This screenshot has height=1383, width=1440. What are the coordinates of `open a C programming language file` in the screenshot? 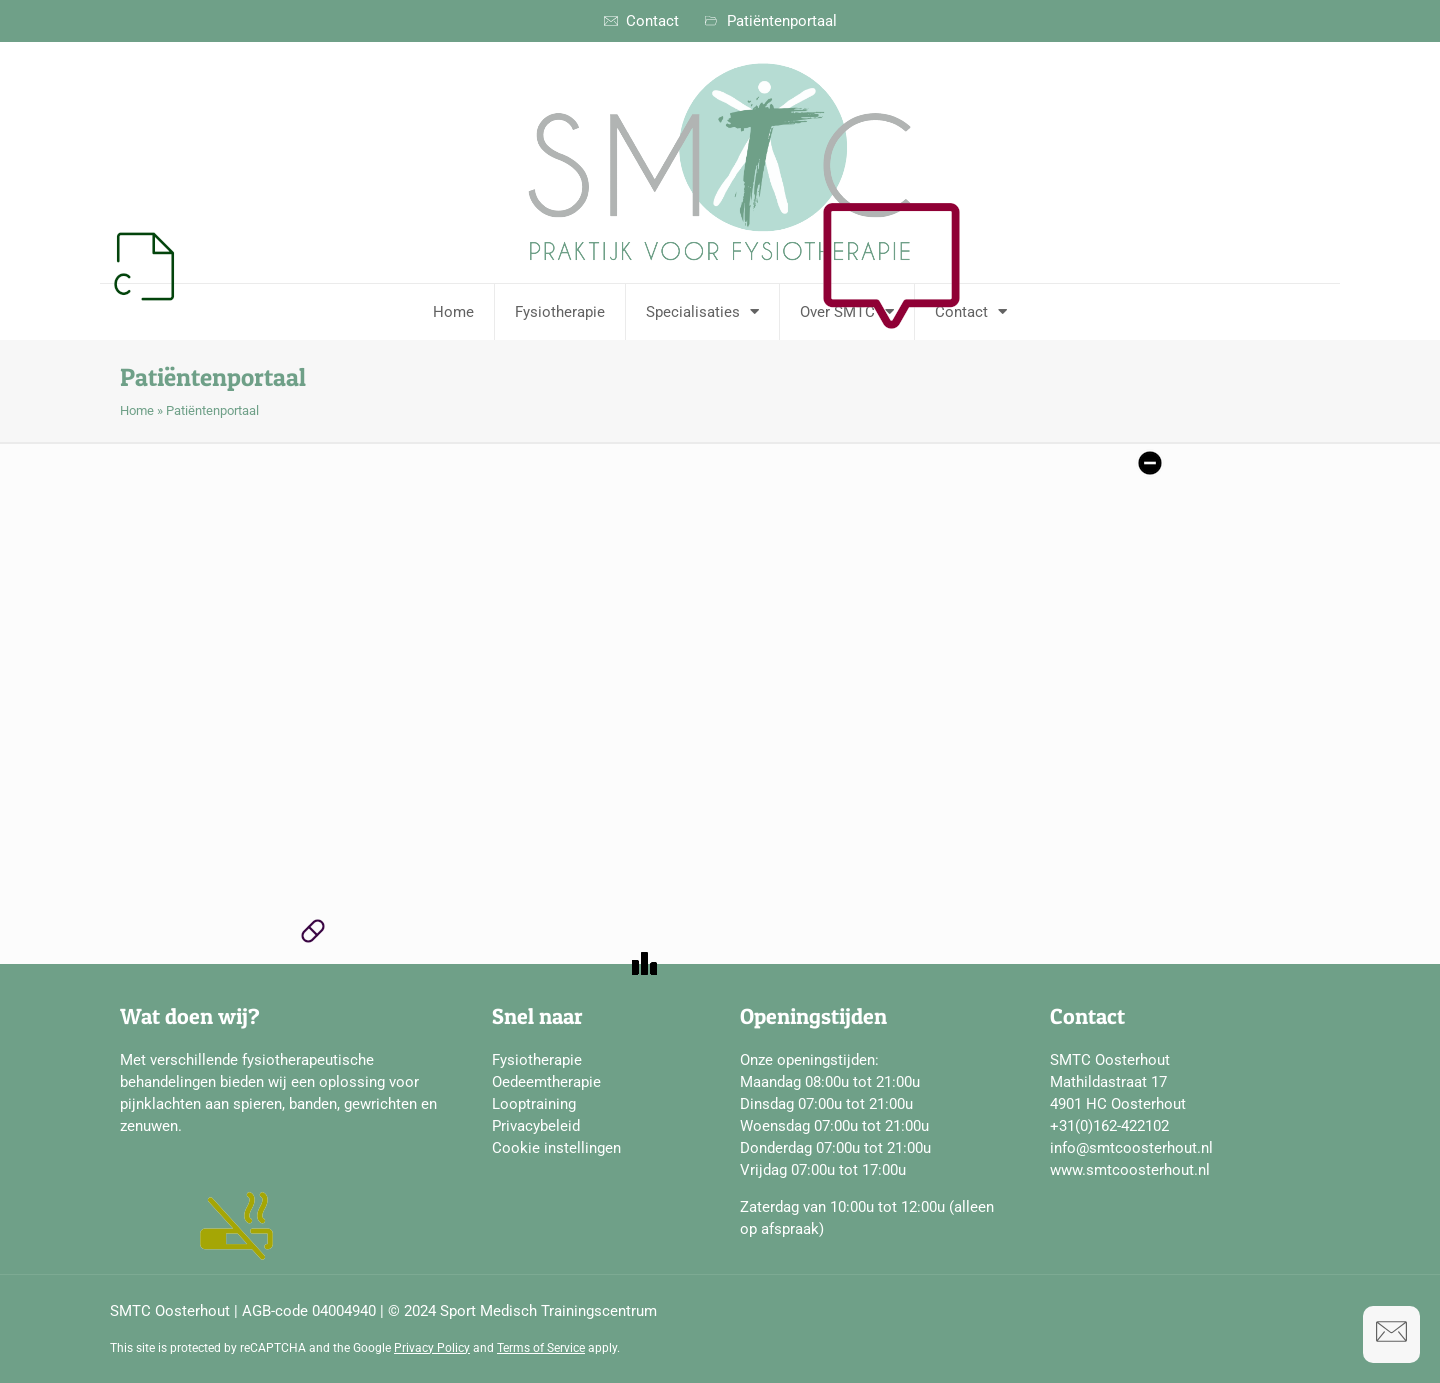 It's located at (145, 266).